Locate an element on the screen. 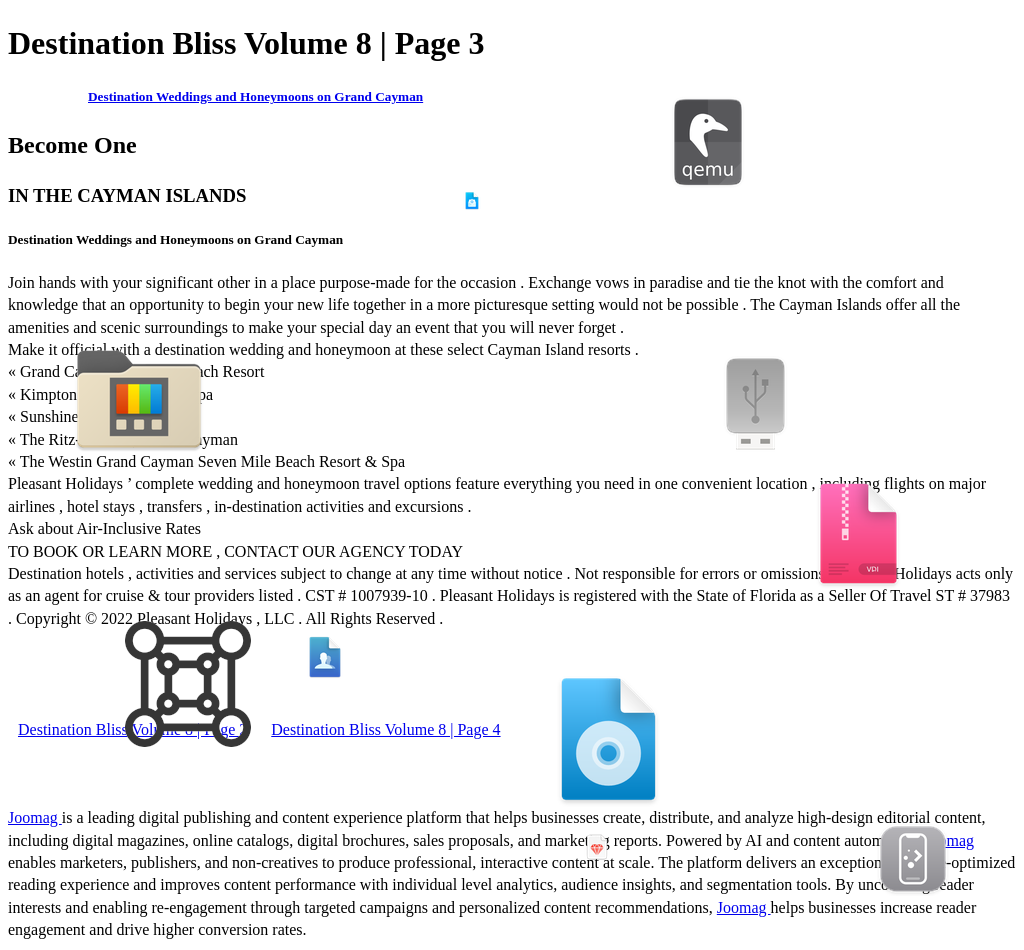  configure kde connect settings is located at coordinates (913, 860).